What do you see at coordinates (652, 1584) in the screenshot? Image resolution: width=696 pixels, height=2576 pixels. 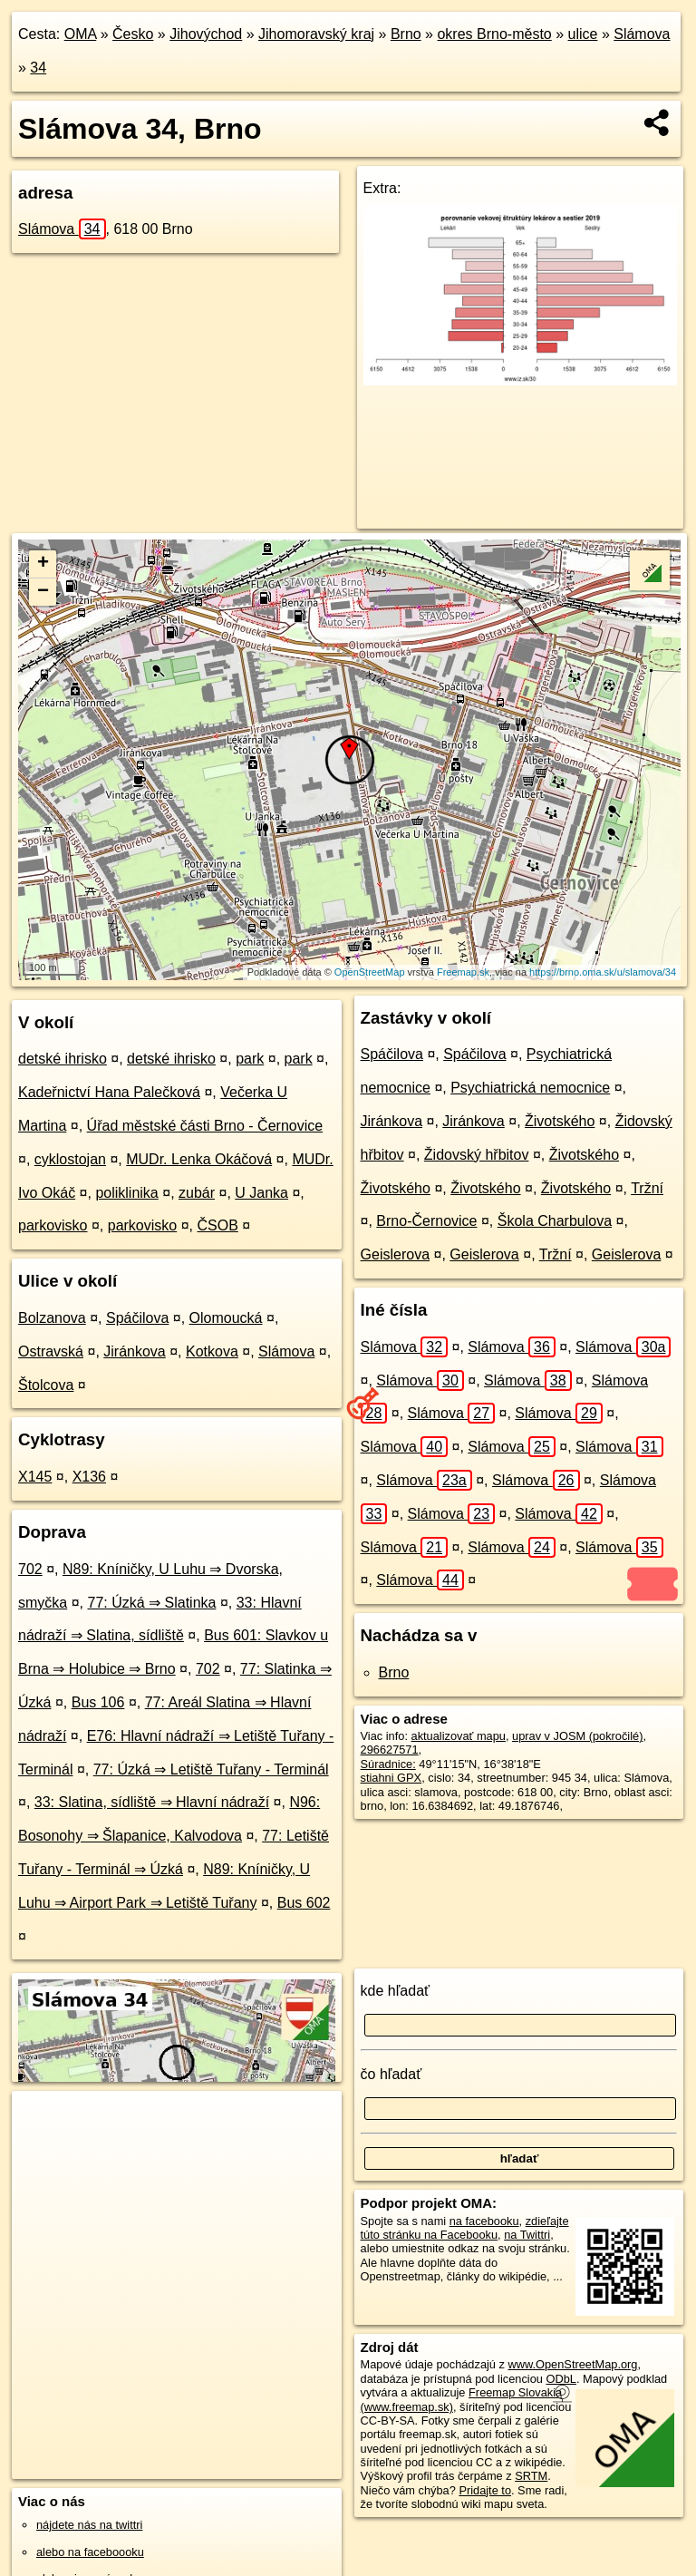 I see `view your tickets or passes` at bounding box center [652, 1584].